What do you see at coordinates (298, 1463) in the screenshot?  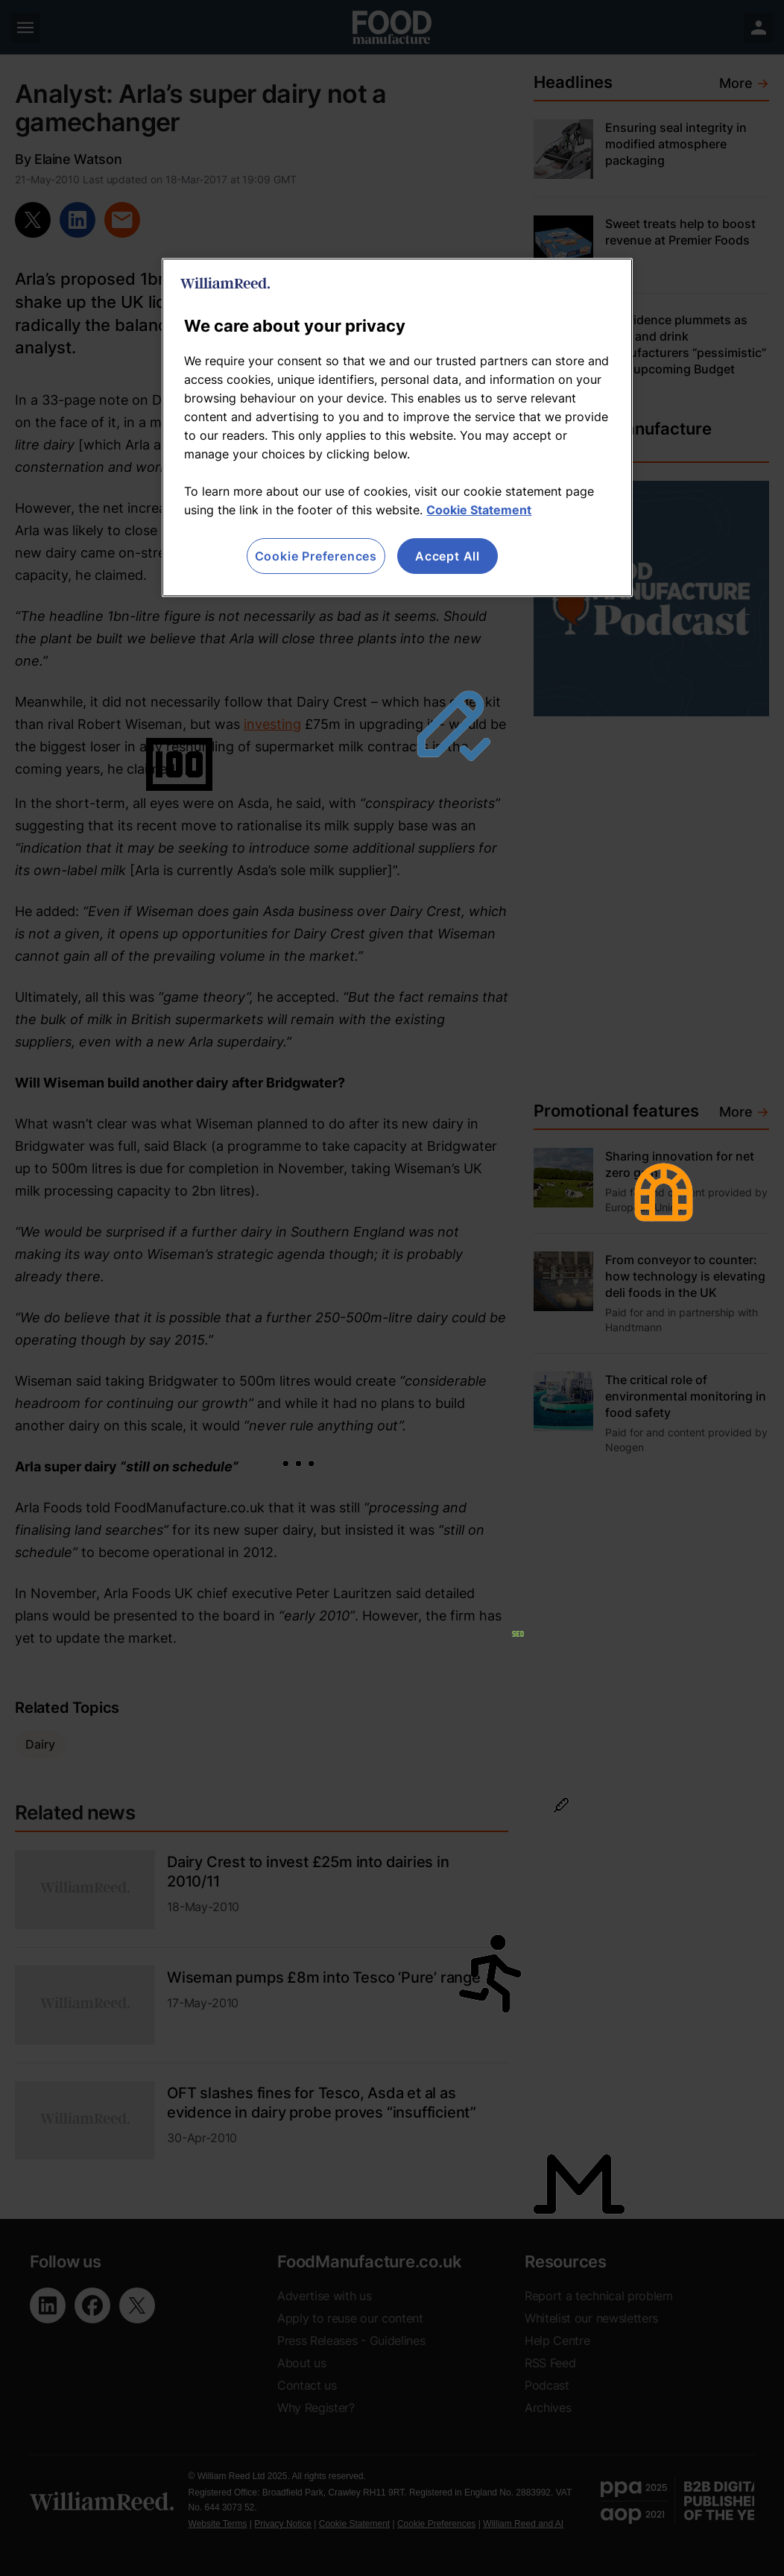 I see `open more options menu` at bounding box center [298, 1463].